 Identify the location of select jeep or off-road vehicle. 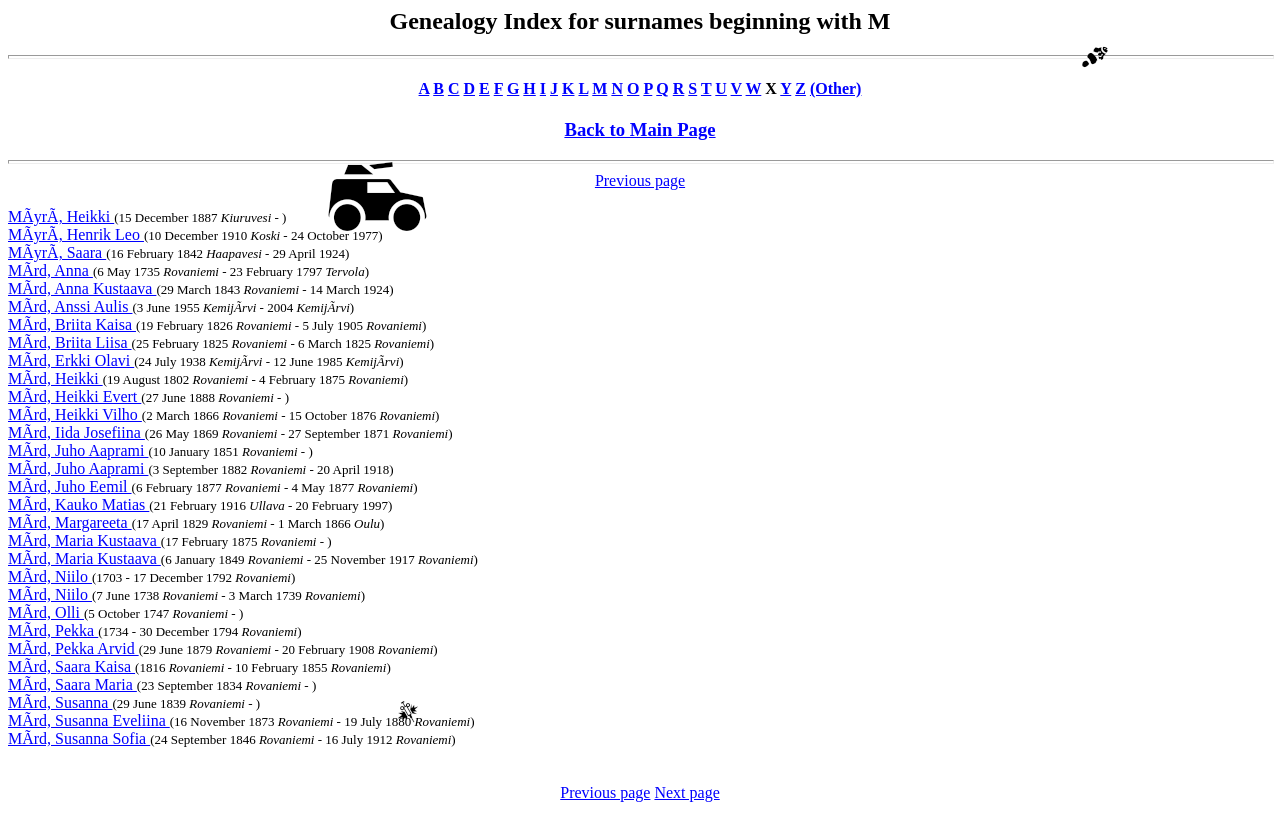
(377, 196).